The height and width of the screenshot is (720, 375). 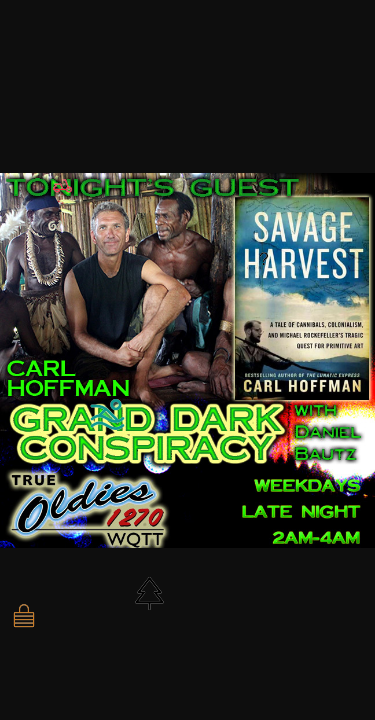 What do you see at coordinates (149, 593) in the screenshot?
I see `indicates parks or nature areas on a map` at bounding box center [149, 593].